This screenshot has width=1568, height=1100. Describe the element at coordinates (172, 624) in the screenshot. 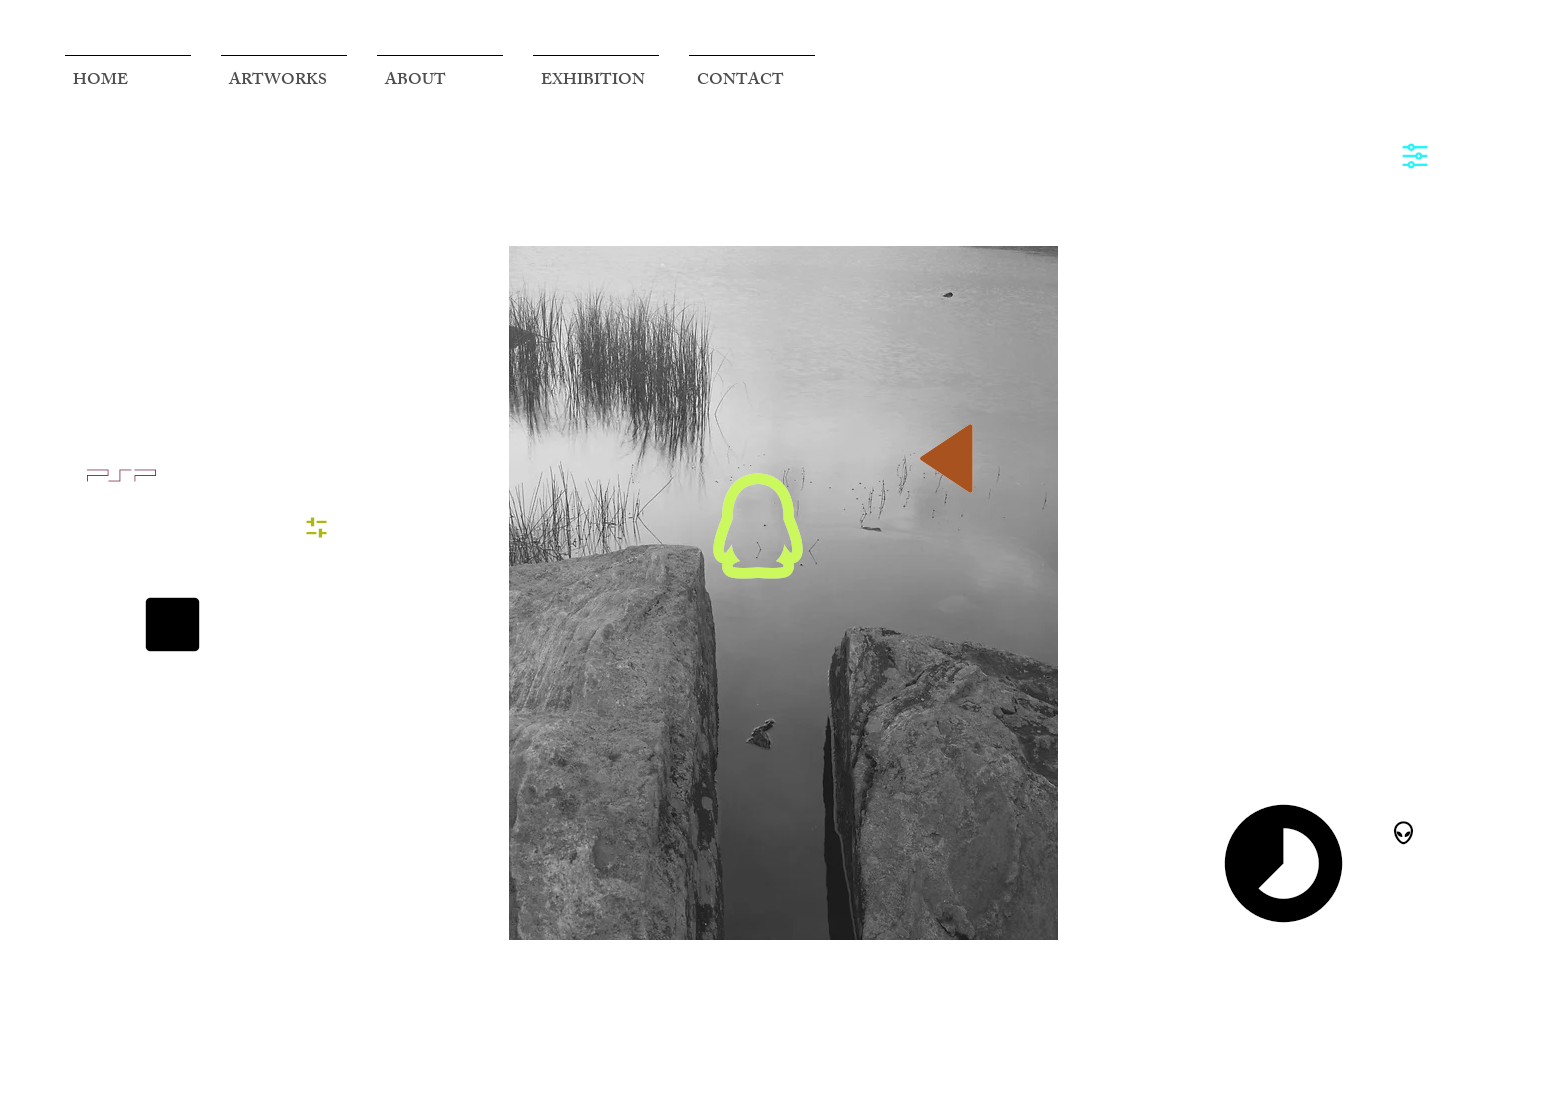

I see `stop media playback` at that location.